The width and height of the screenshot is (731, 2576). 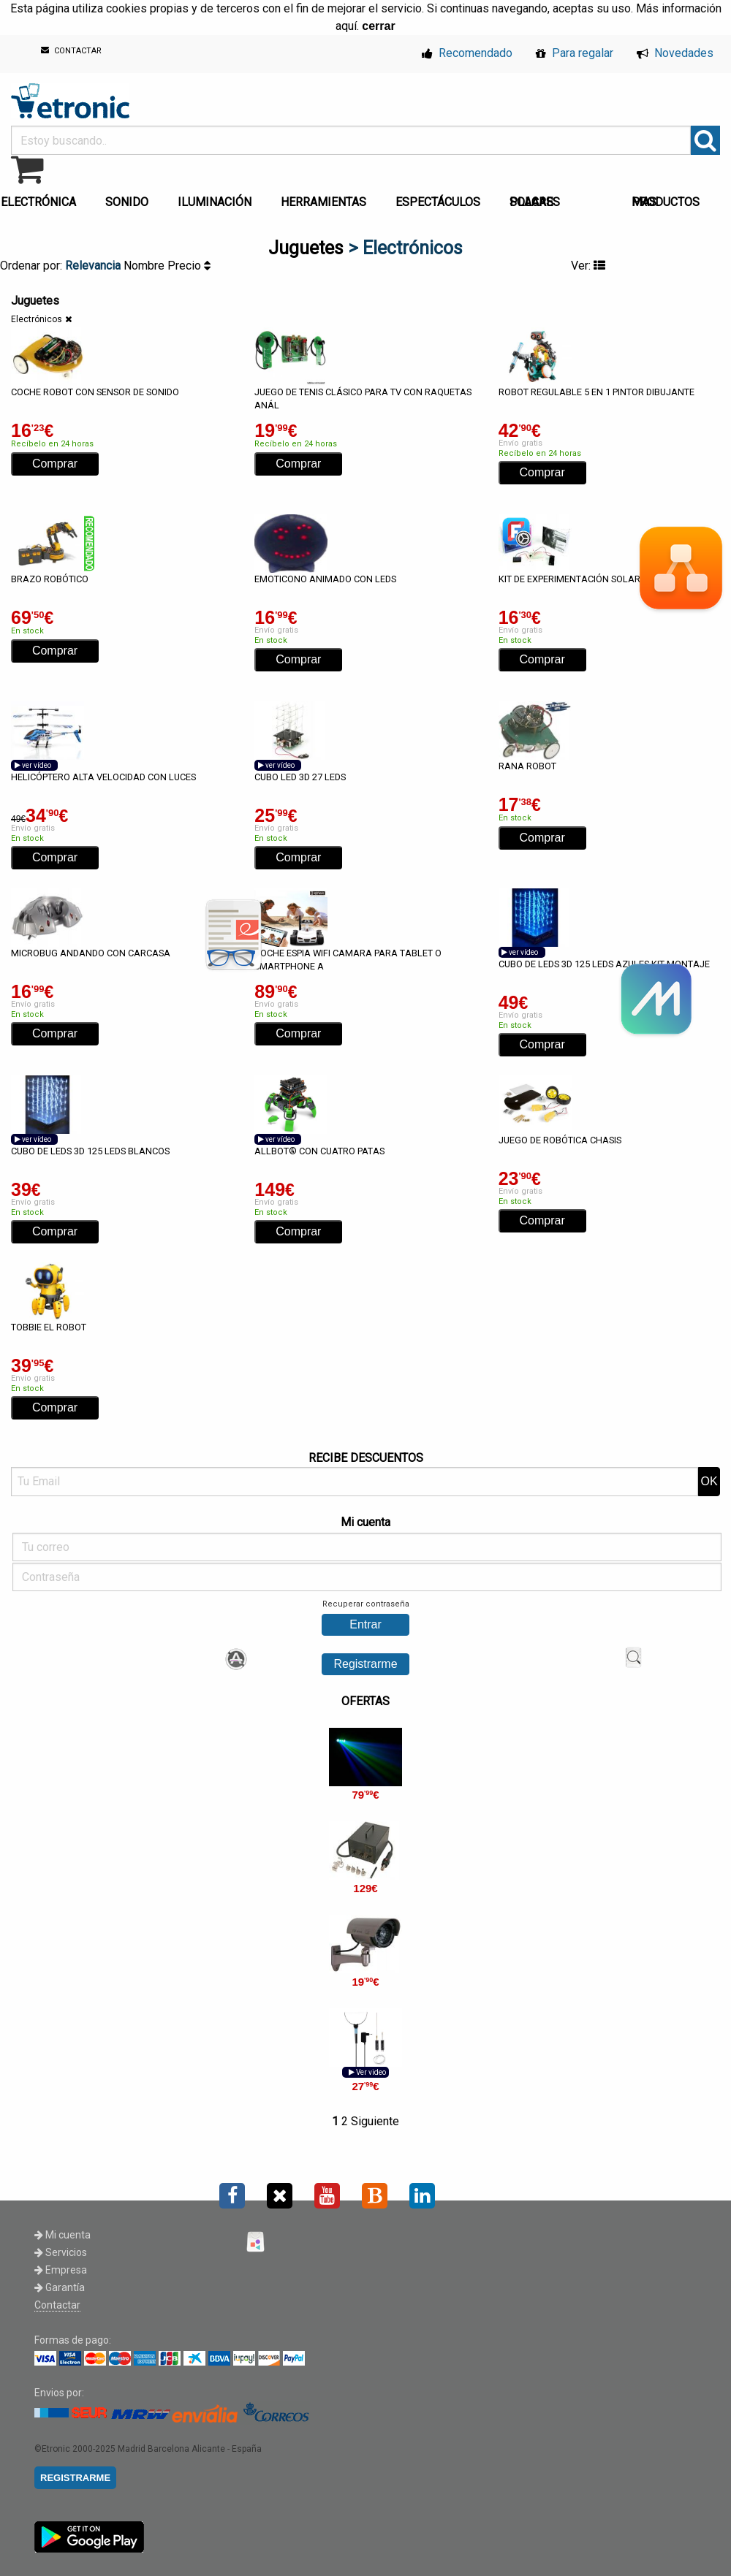 I want to click on check for available software updates, so click(x=236, y=1659).